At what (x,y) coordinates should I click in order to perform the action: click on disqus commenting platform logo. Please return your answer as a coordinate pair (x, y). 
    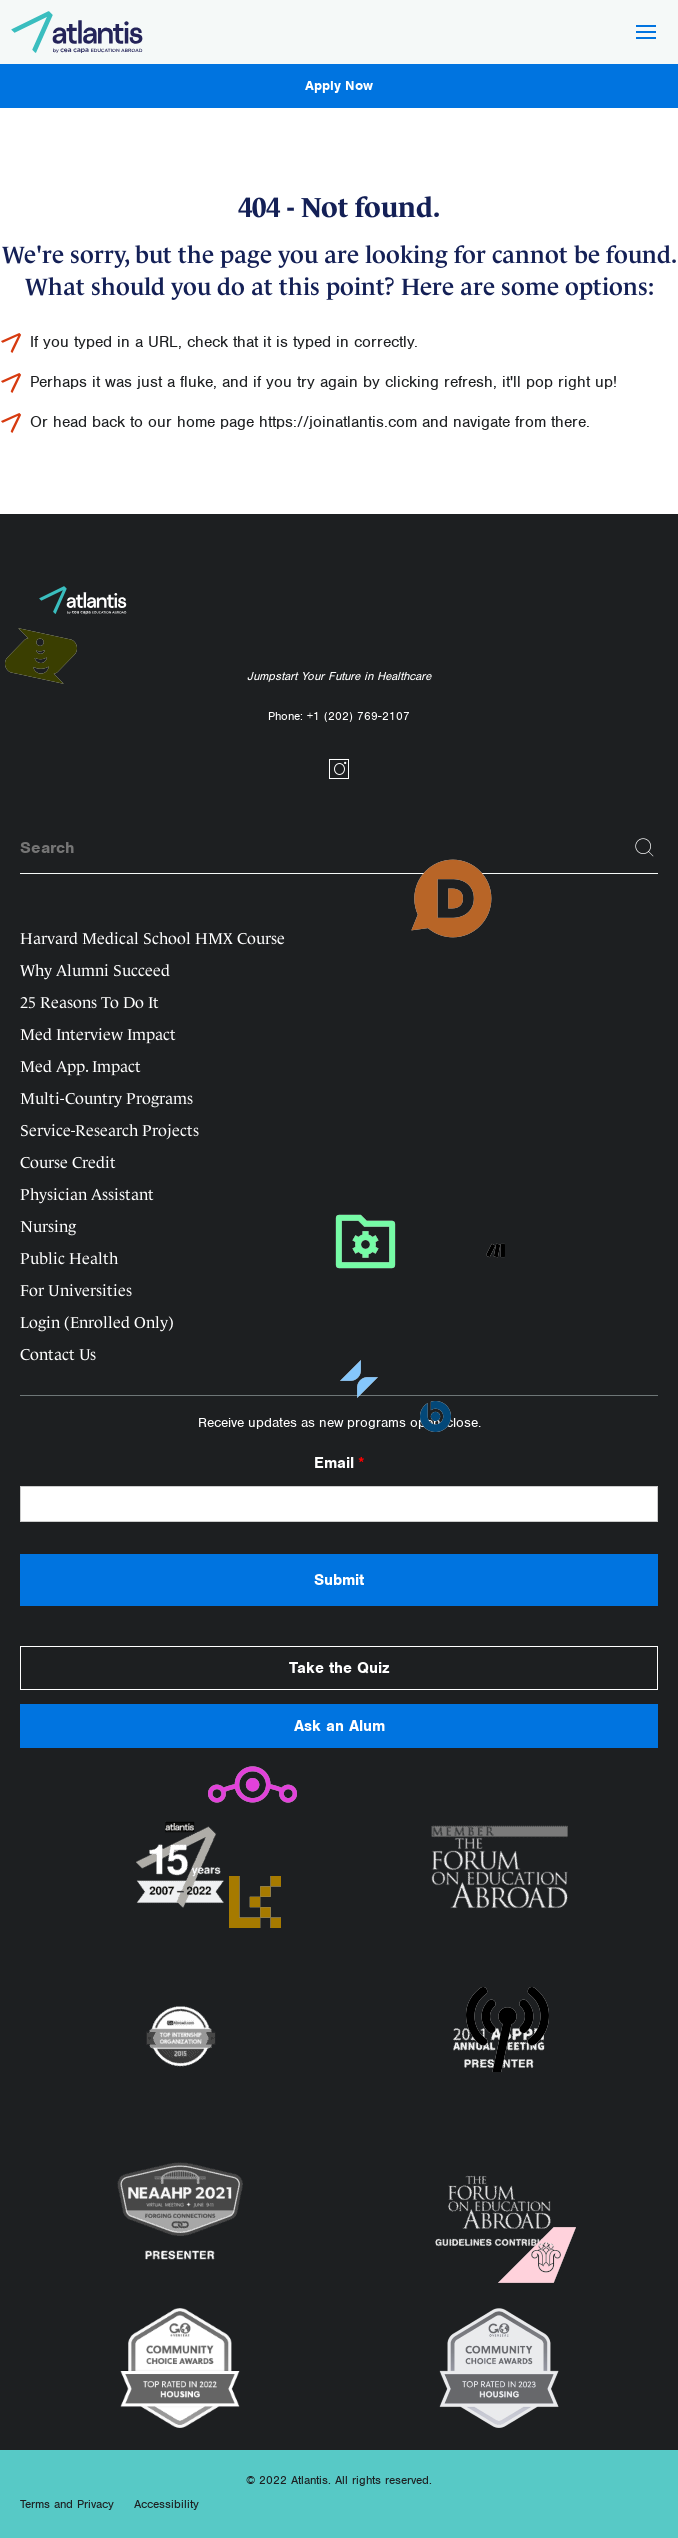
    Looking at the image, I should click on (452, 898).